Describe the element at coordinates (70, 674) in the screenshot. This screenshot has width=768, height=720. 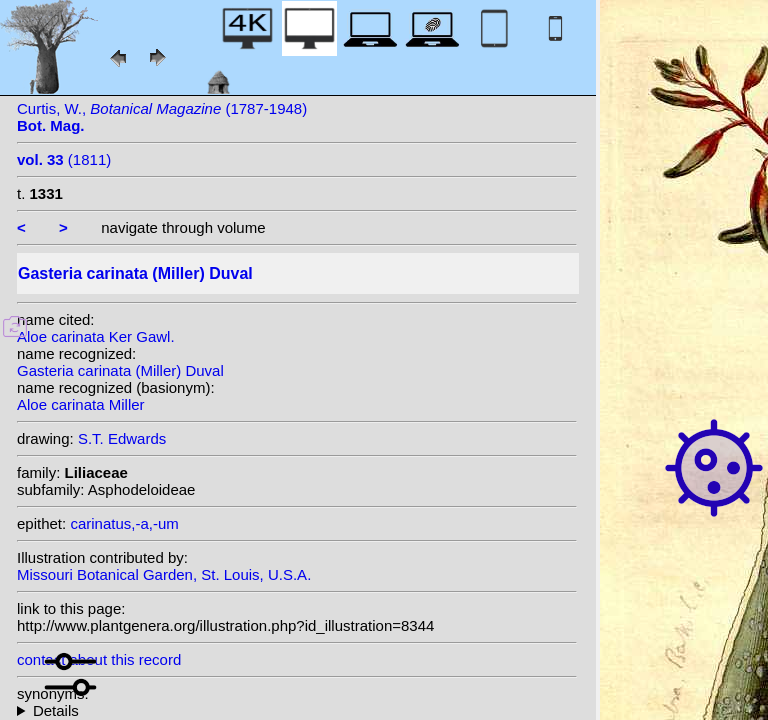
I see `adjust settings or preferences` at that location.